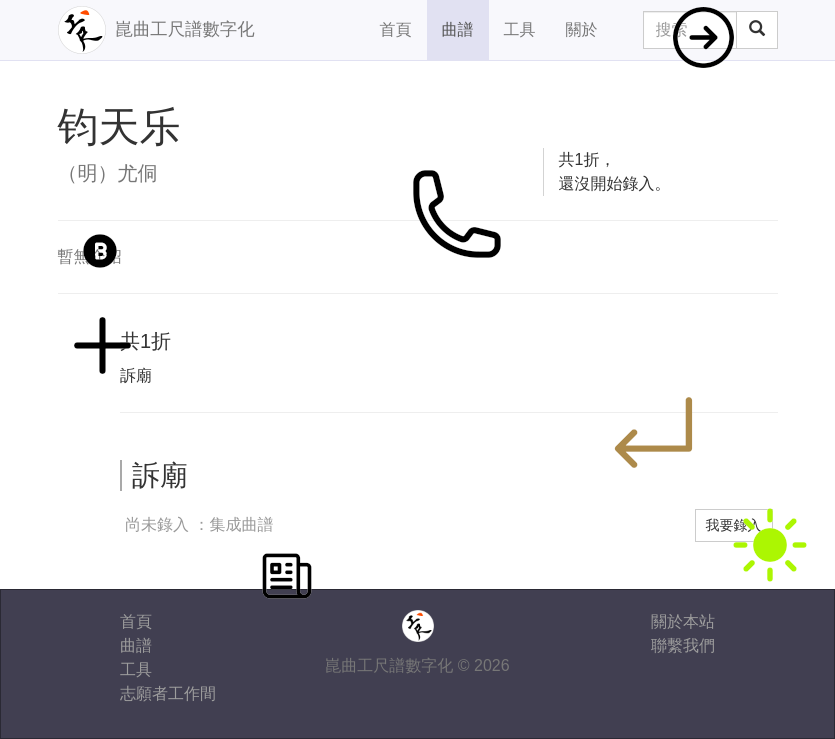  What do you see at coordinates (287, 576) in the screenshot?
I see `view news or articles` at bounding box center [287, 576].